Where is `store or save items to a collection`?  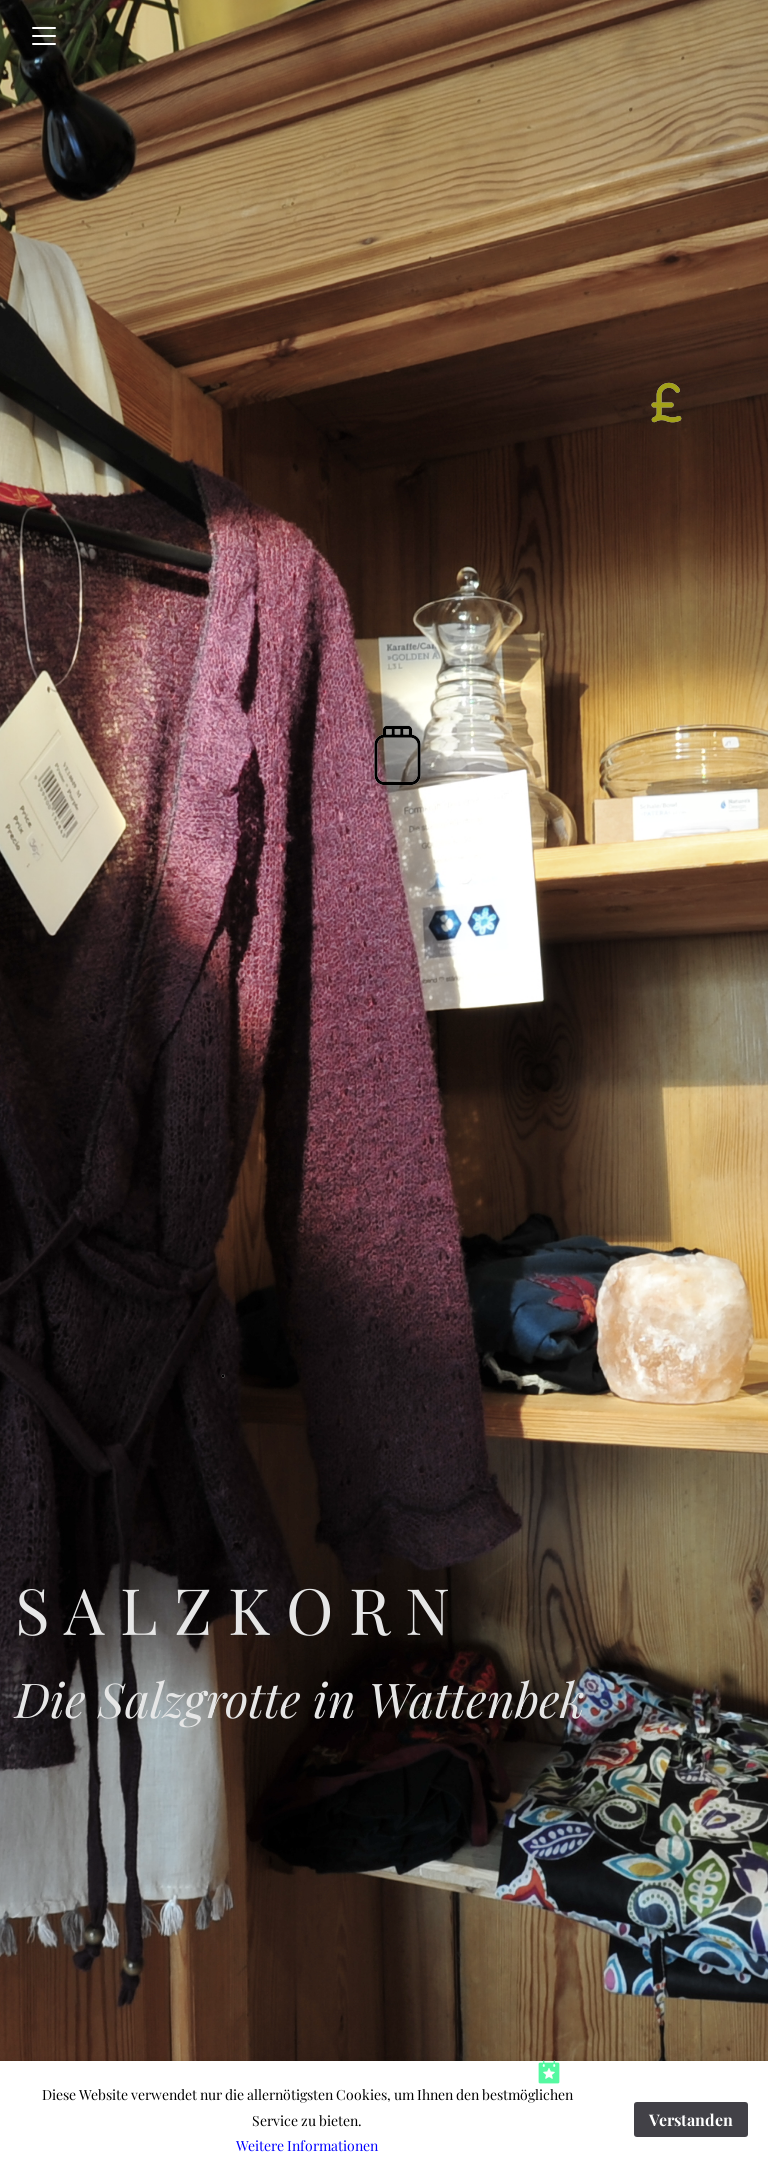
store or save items to a collection is located at coordinates (397, 755).